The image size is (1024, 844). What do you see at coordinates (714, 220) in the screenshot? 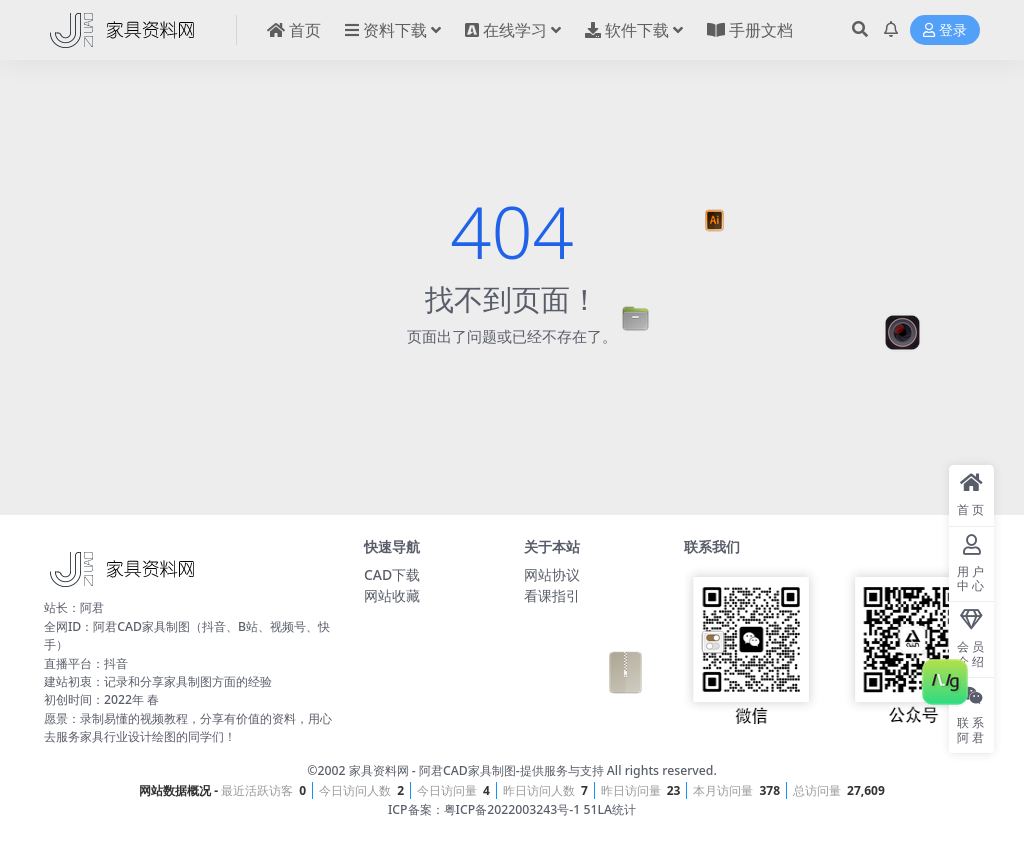
I see `open an Adobe Illustrator file` at bounding box center [714, 220].